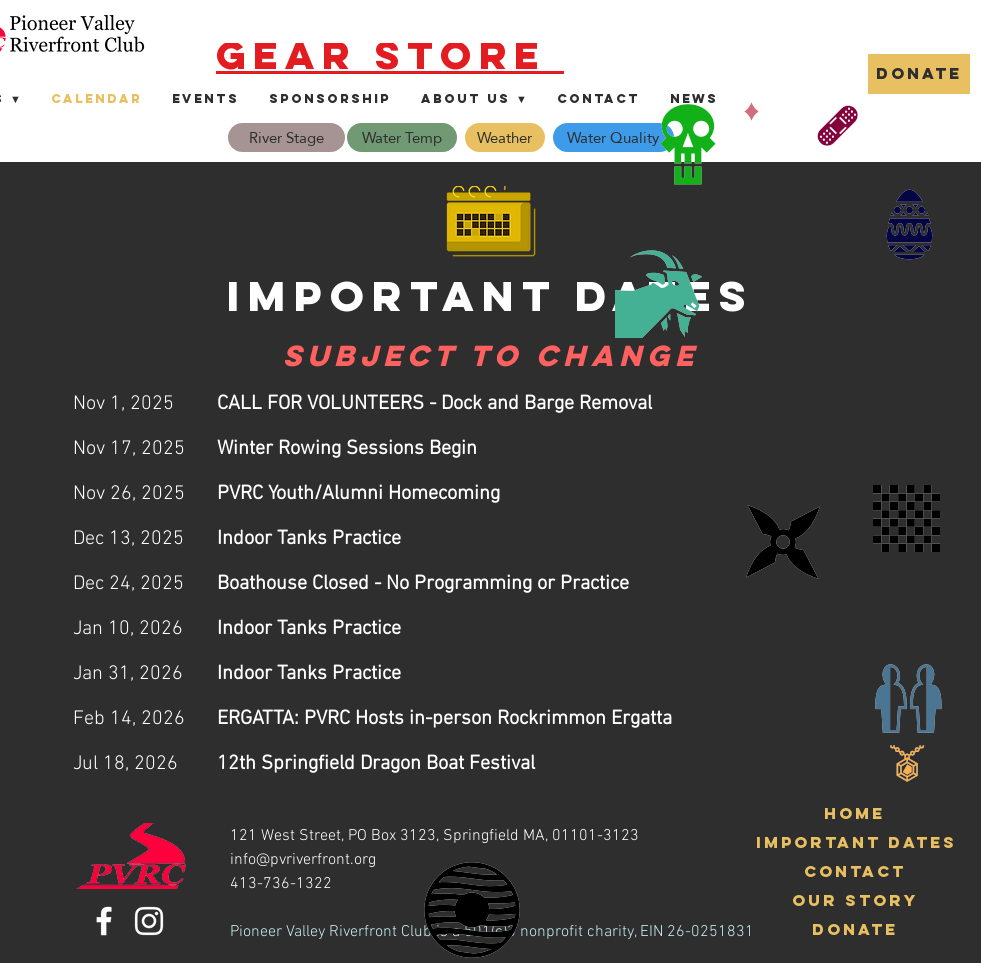 The image size is (981, 963). What do you see at coordinates (783, 542) in the screenshot?
I see `select ninja or stealth character class` at bounding box center [783, 542].